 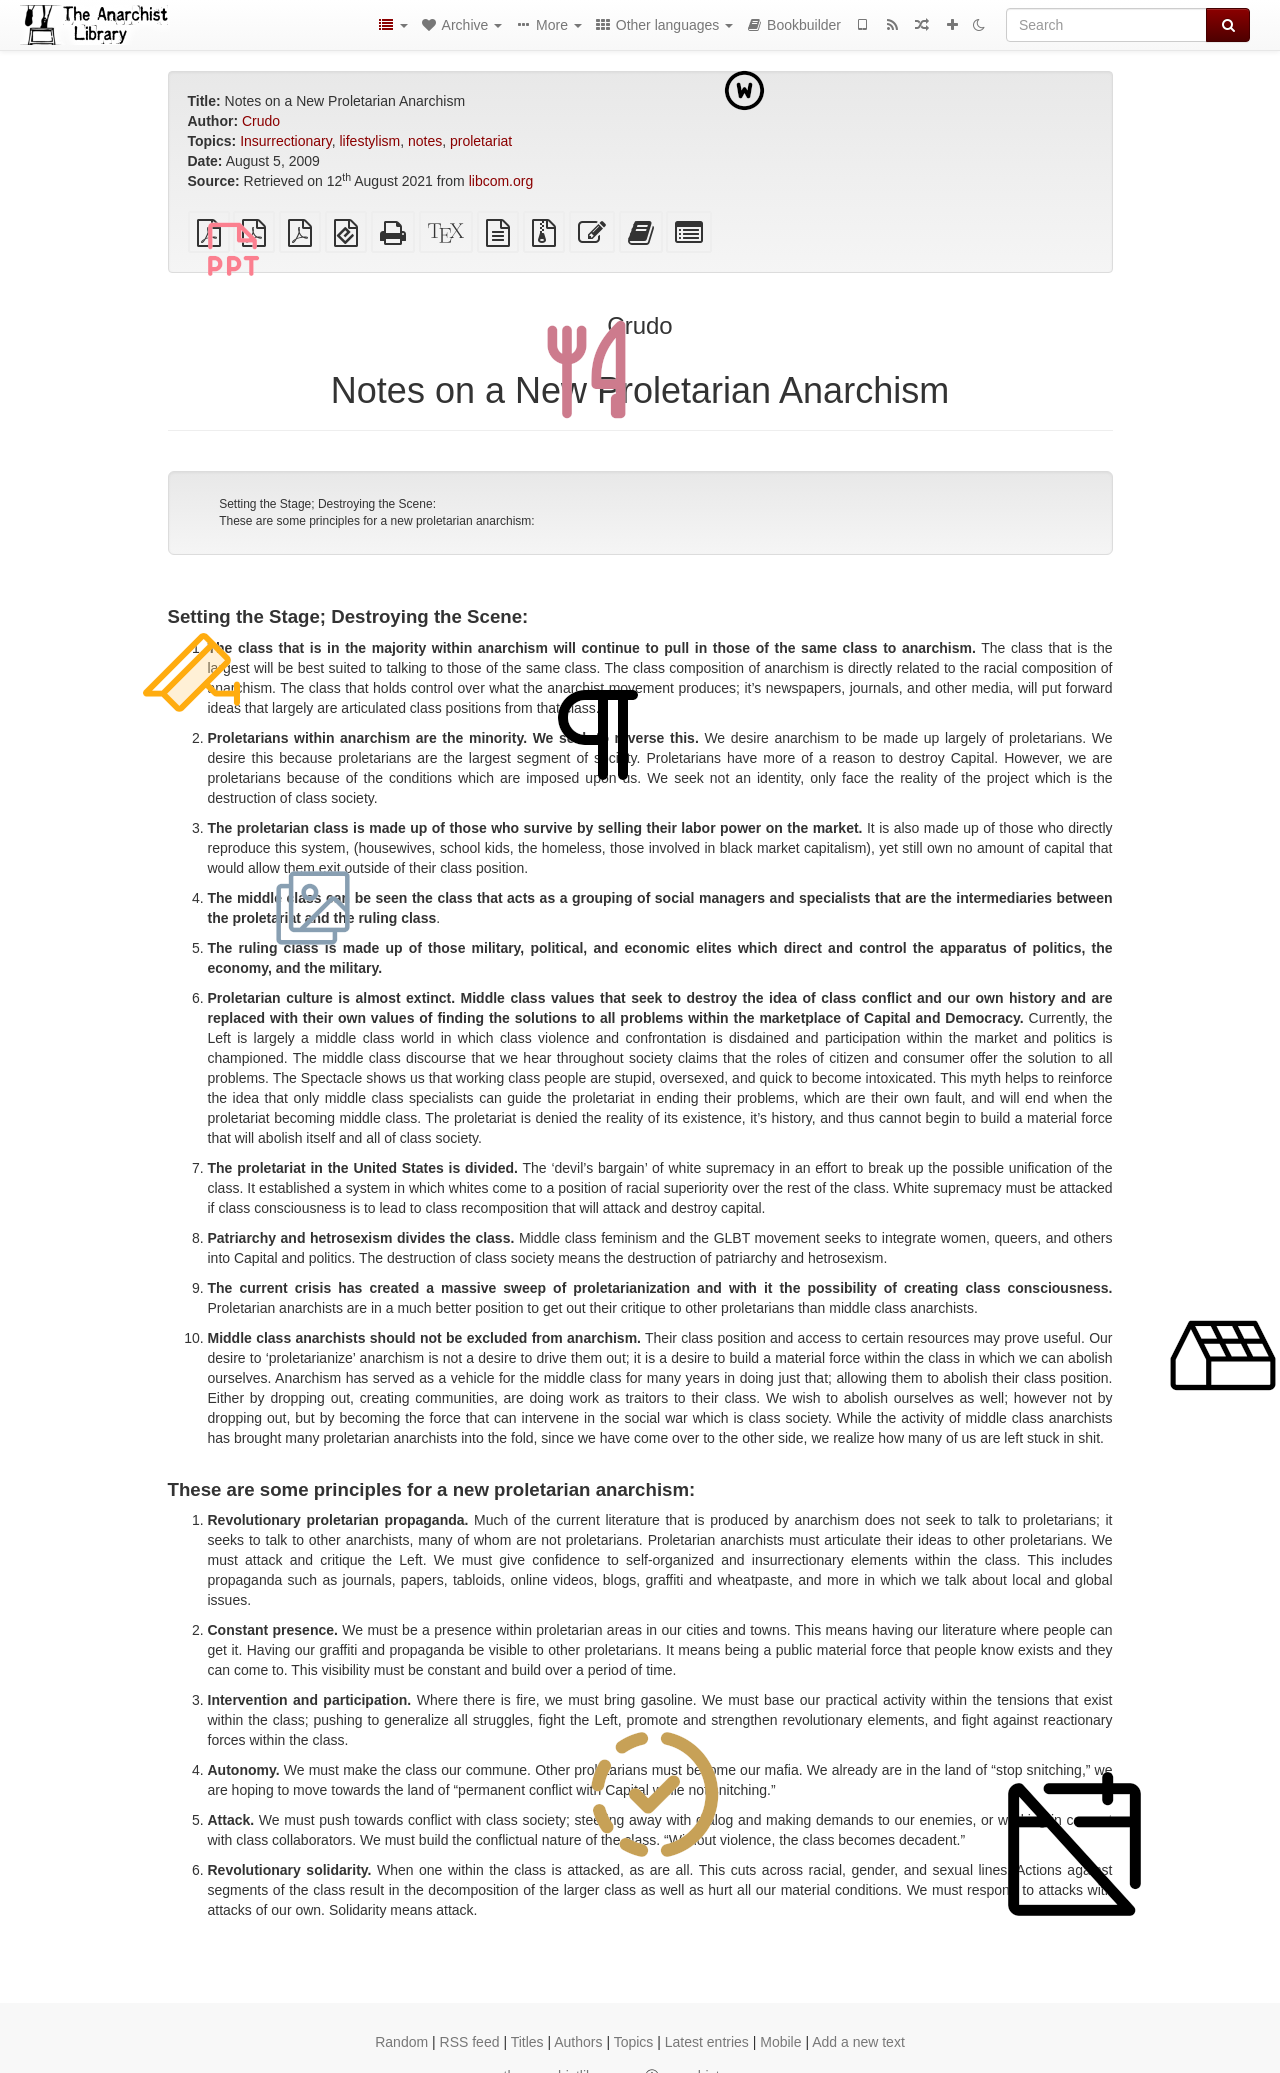 What do you see at coordinates (744, 90) in the screenshot?
I see `indicates west direction on a map` at bounding box center [744, 90].